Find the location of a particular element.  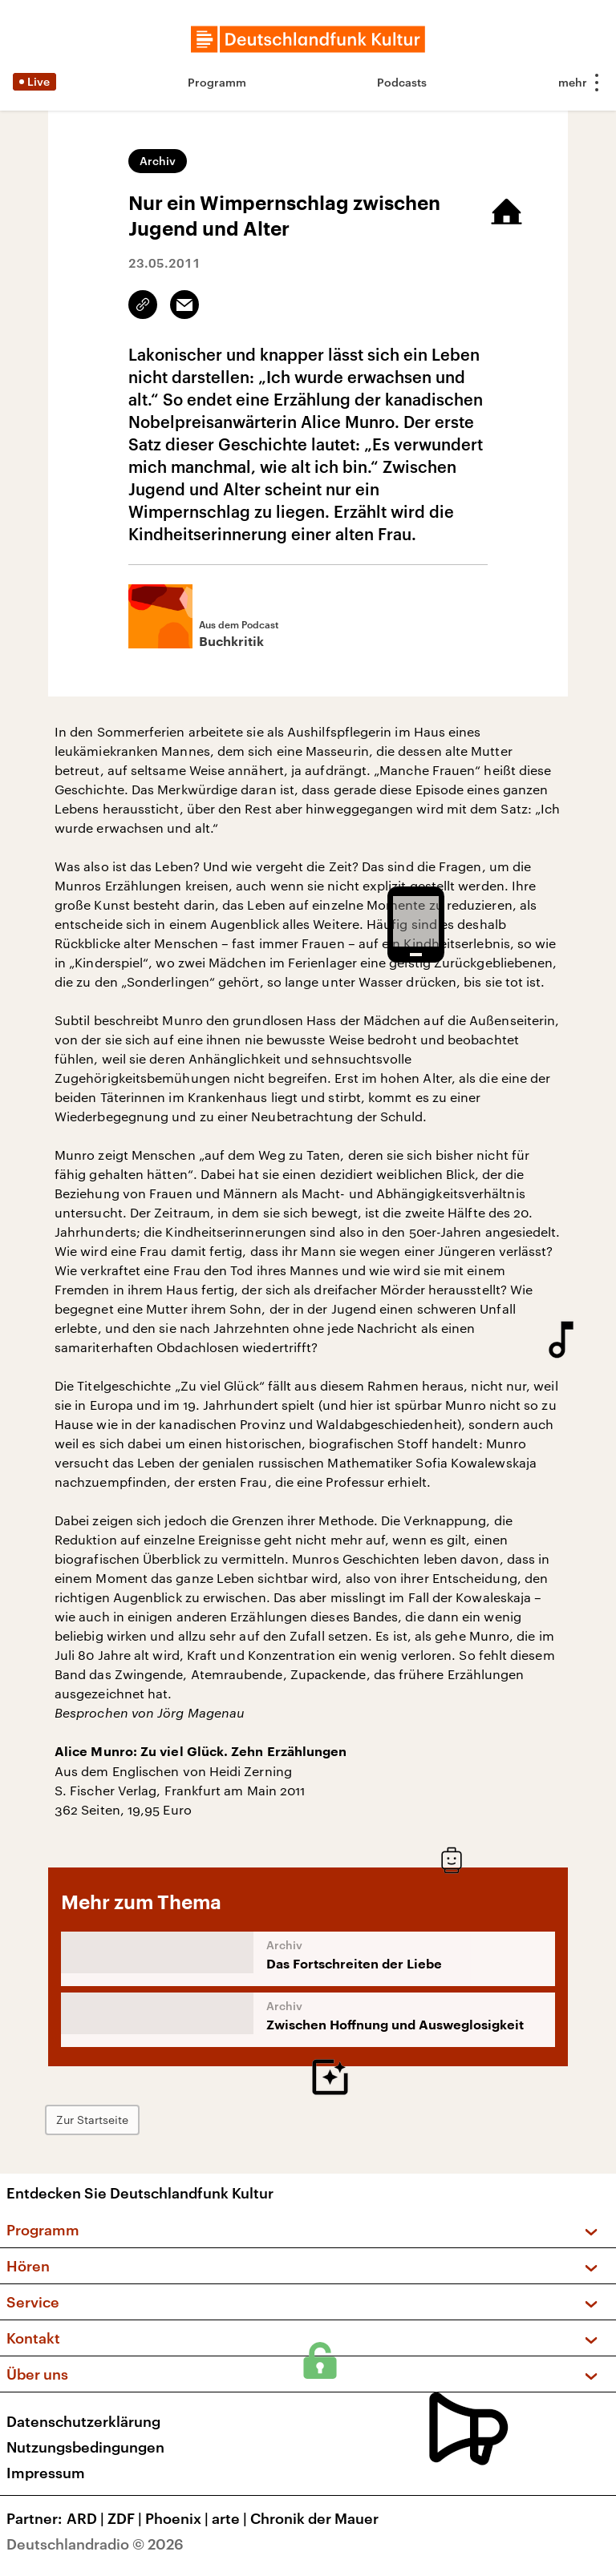

make an announcement or broadcast is located at coordinates (464, 2430).